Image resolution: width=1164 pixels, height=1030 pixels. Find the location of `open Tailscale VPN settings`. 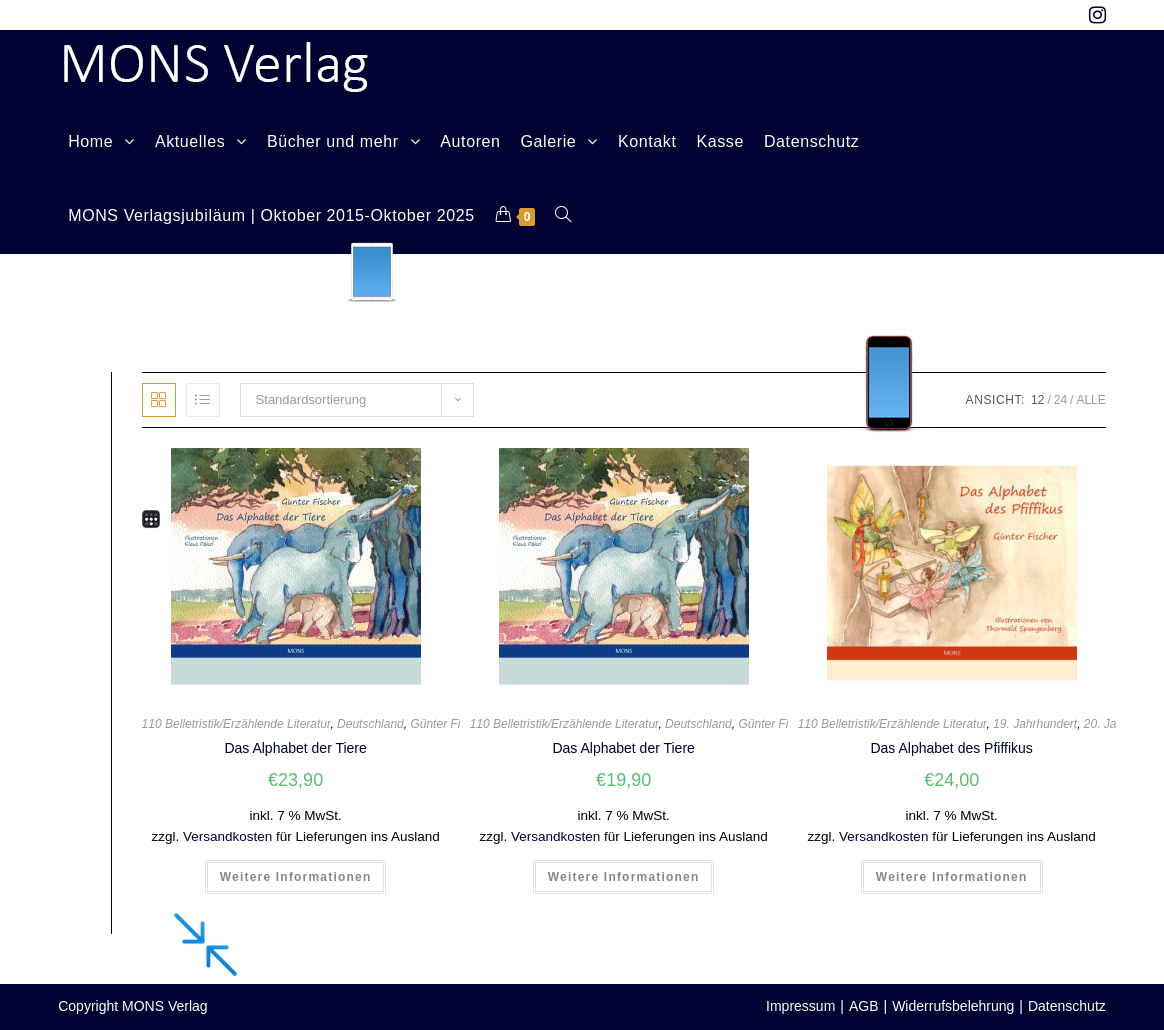

open Tailscale VPN settings is located at coordinates (151, 519).